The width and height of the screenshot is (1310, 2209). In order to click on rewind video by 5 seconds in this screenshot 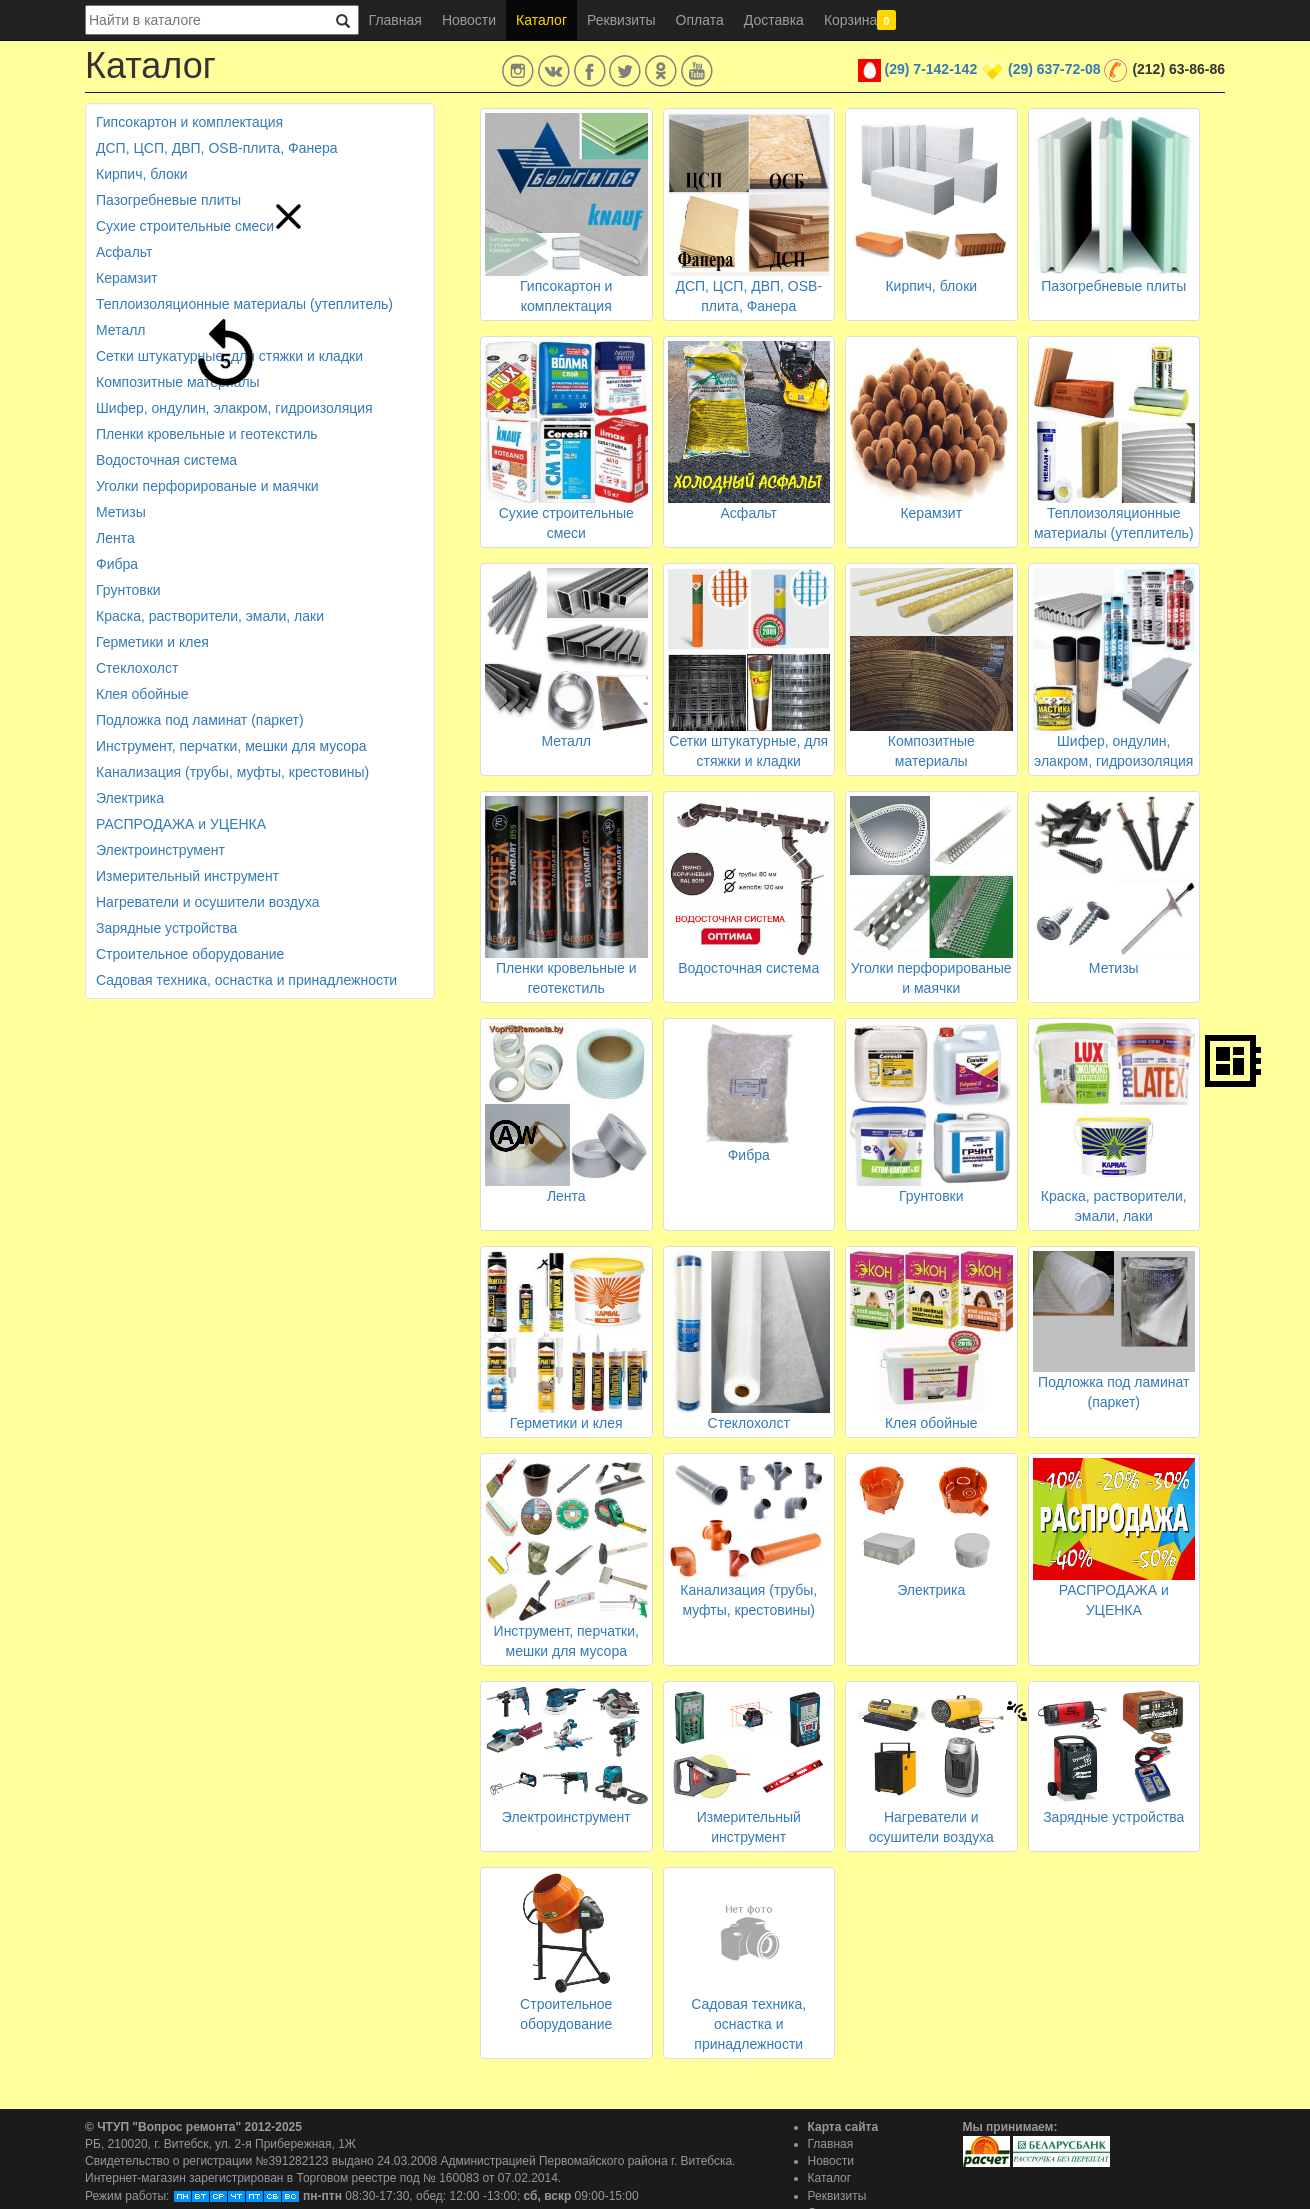, I will do `click(225, 354)`.